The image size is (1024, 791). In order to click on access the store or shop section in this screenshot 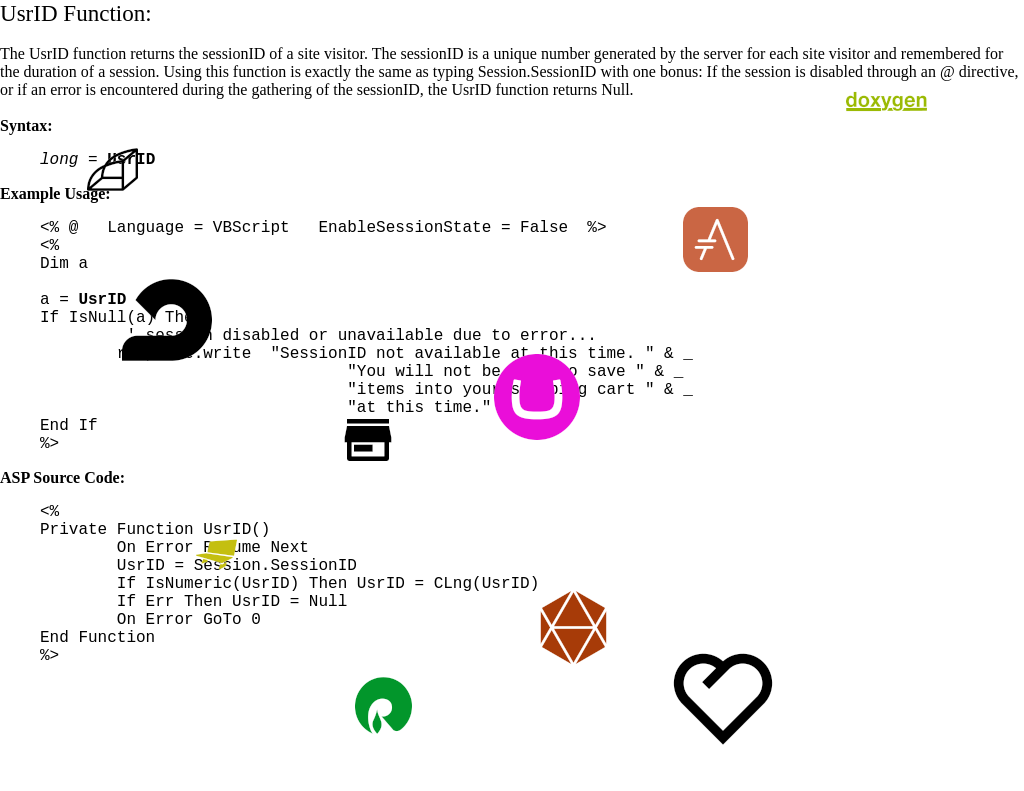, I will do `click(368, 440)`.